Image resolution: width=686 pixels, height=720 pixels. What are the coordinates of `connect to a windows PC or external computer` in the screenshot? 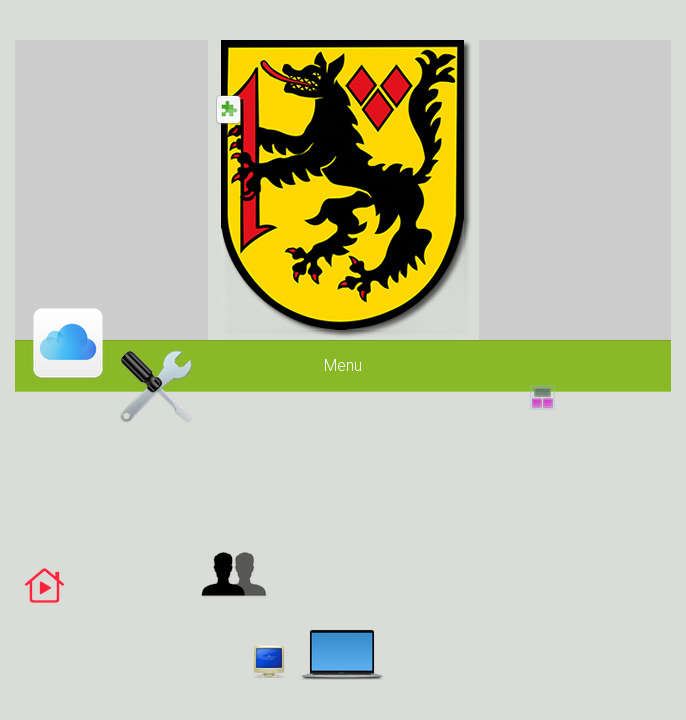 It's located at (269, 661).